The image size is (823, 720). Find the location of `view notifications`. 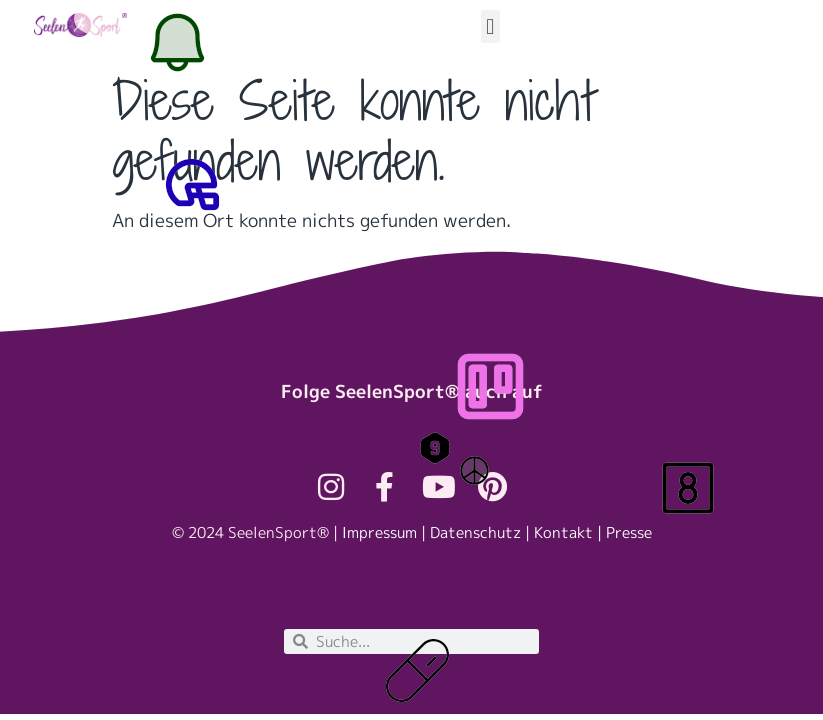

view notifications is located at coordinates (177, 42).